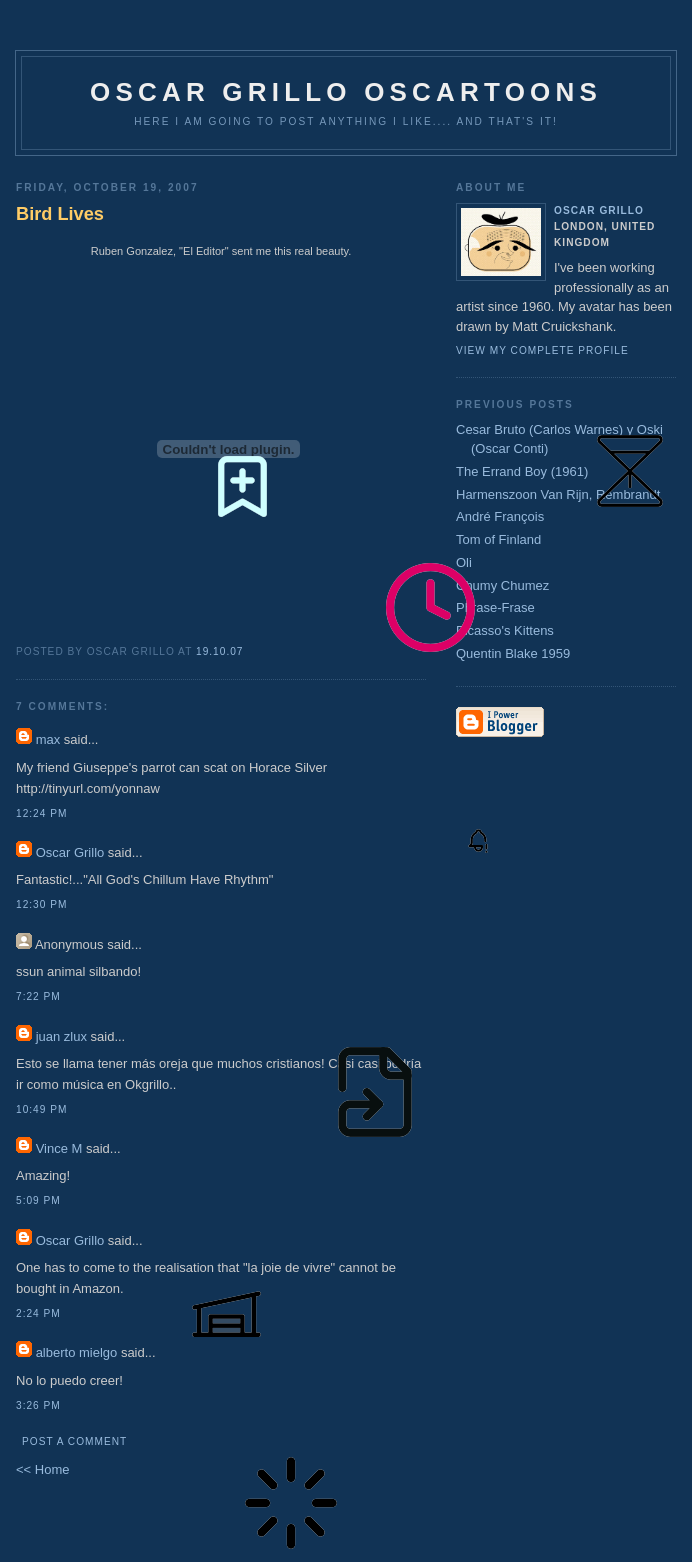 Image resolution: width=692 pixels, height=1562 pixels. I want to click on content is loading, so click(291, 1503).